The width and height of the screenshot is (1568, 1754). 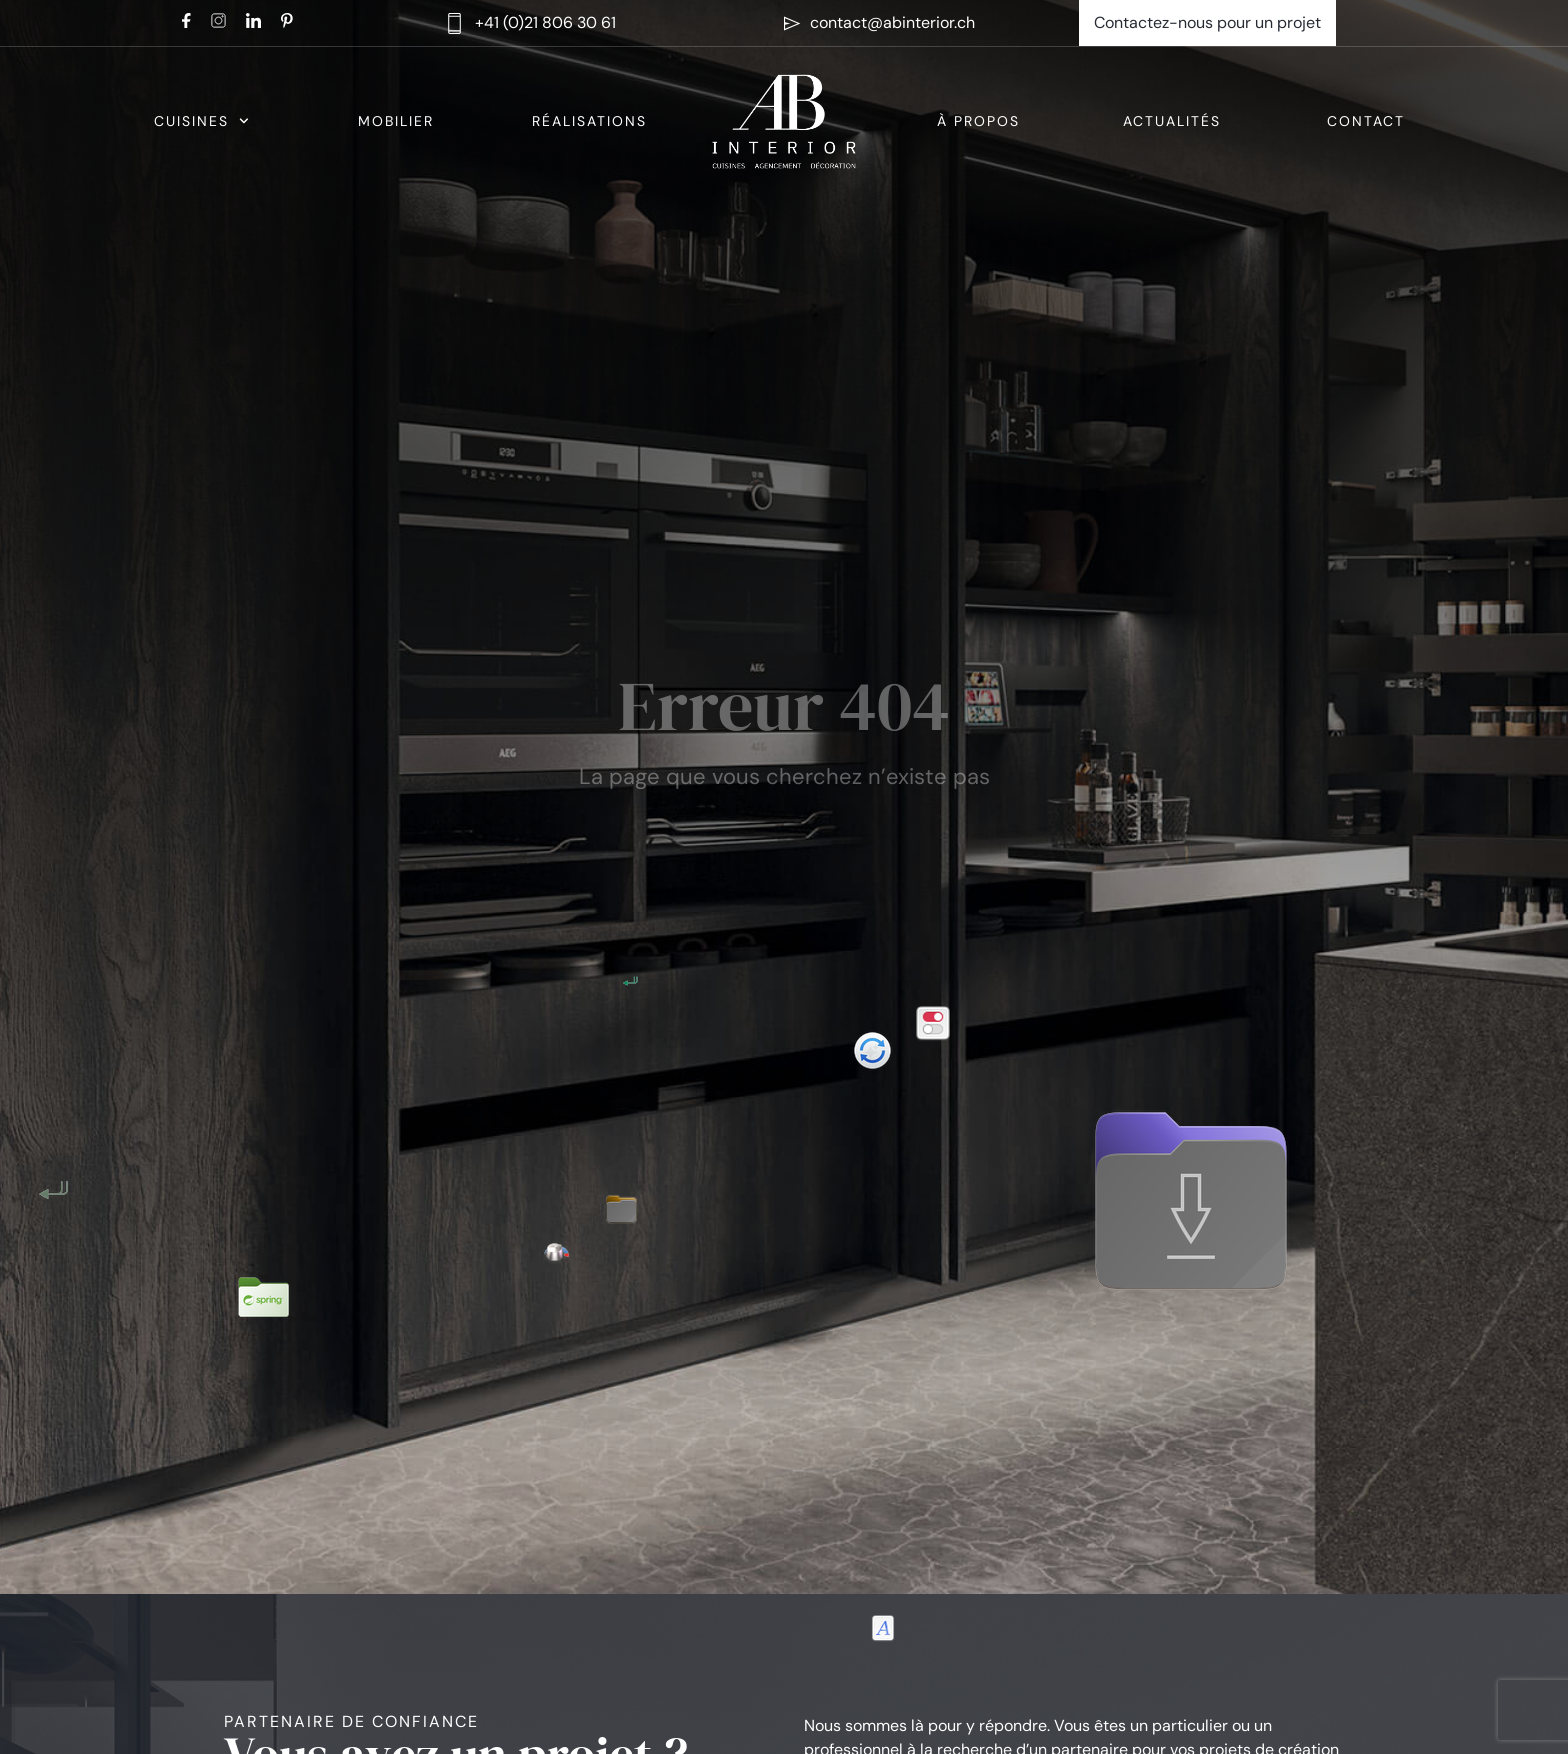 I want to click on open your downloads folder, so click(x=1191, y=1201).